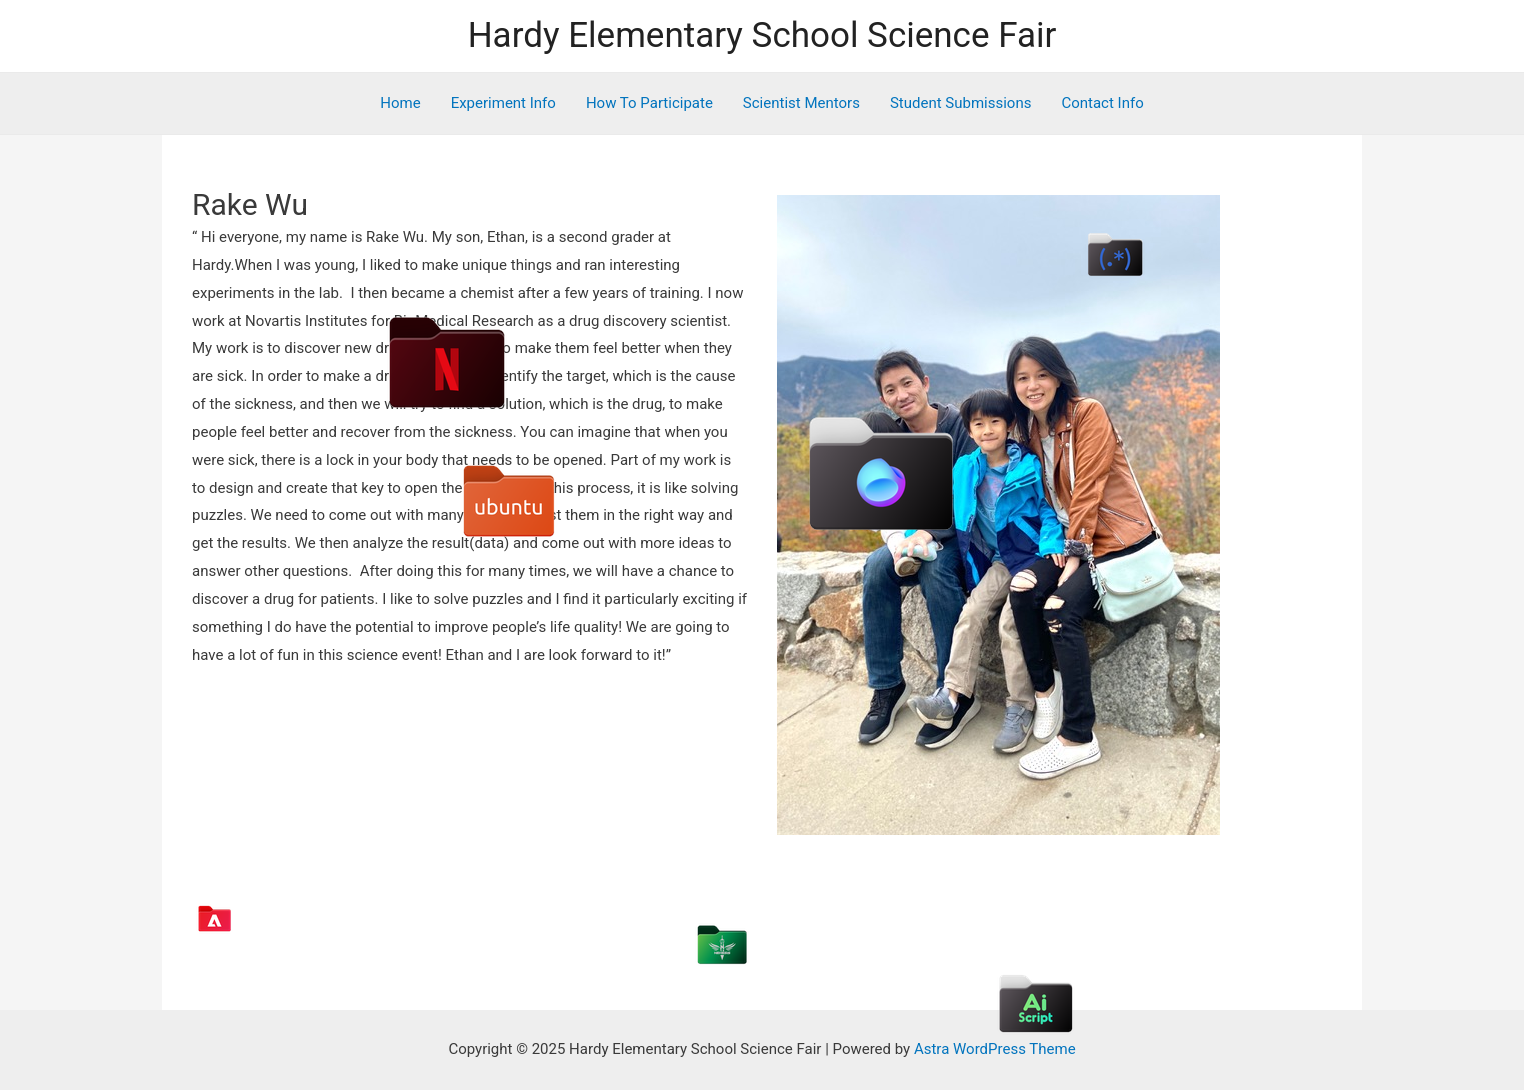 Image resolution: width=1524 pixels, height=1090 pixels. What do you see at coordinates (214, 919) in the screenshot?
I see `open adobe application files folder` at bounding box center [214, 919].